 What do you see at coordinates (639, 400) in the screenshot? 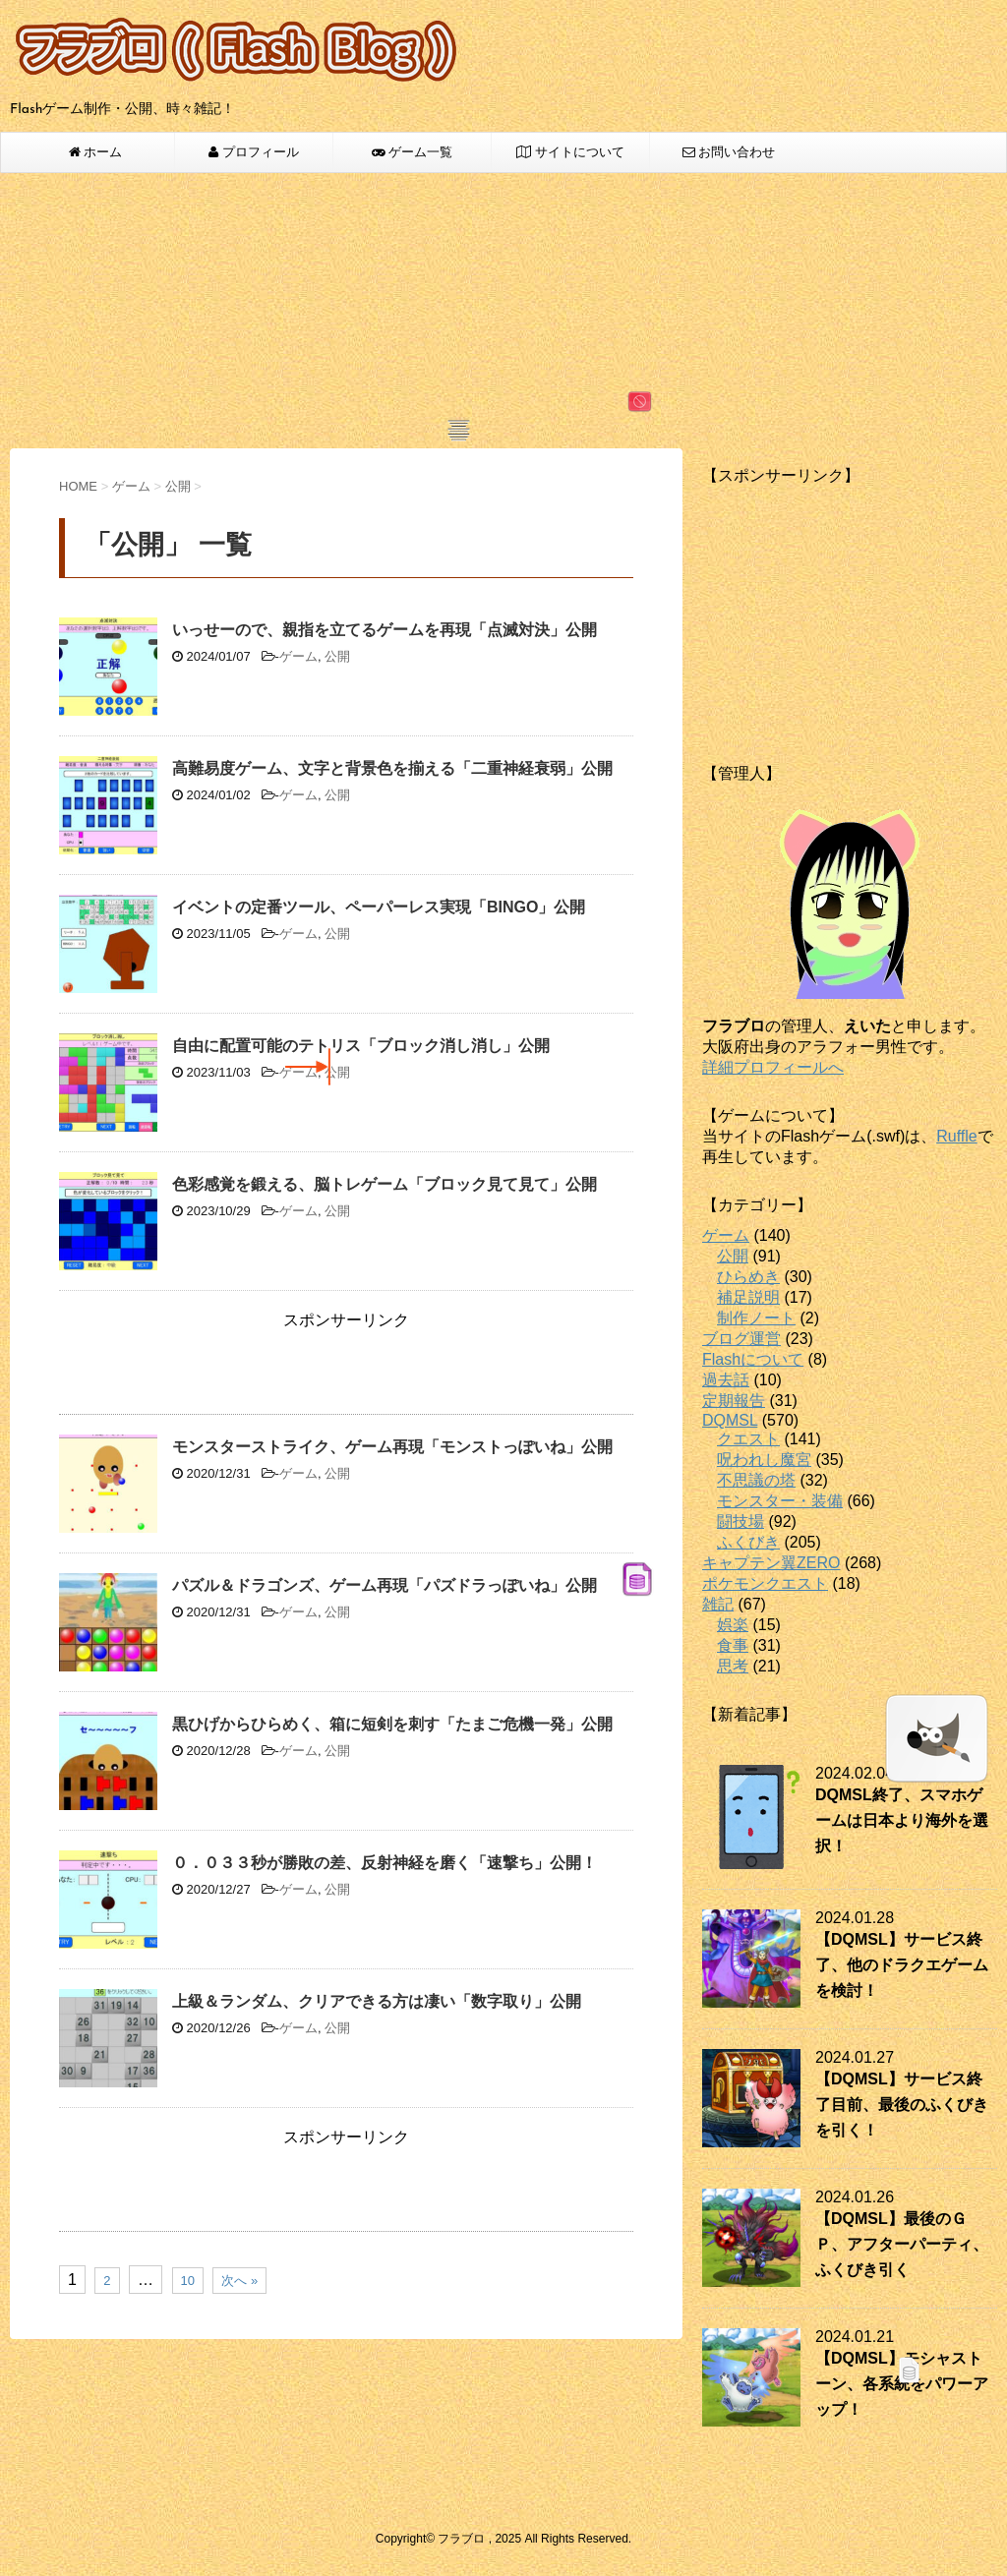
I see `indicates a missing or unavailable image` at bounding box center [639, 400].